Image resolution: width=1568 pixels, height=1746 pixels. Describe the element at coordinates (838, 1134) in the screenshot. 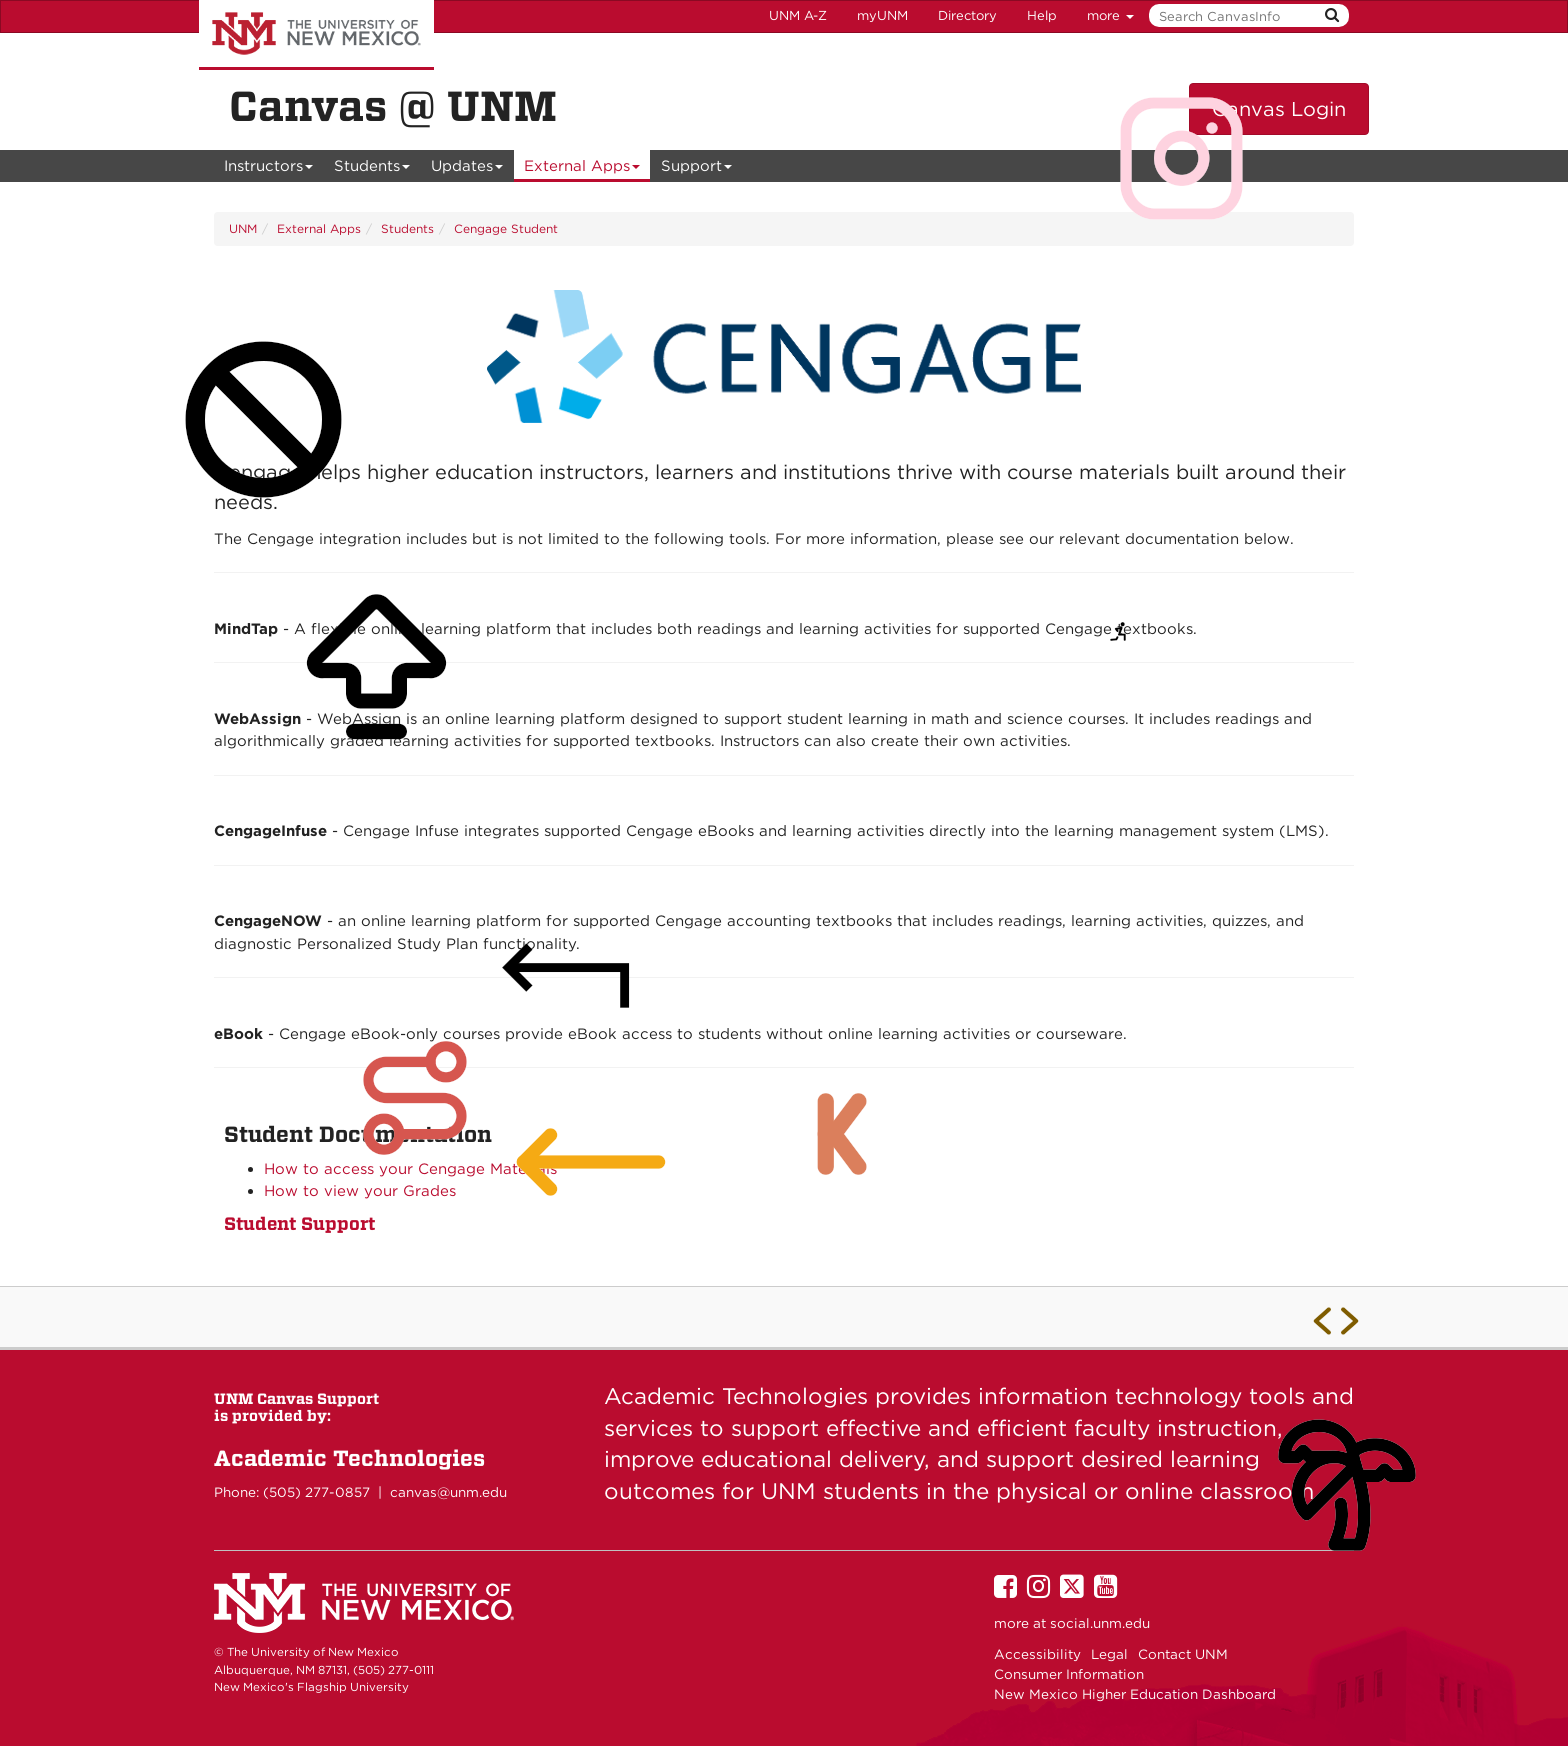

I see `indicates items starting with the letter K` at that location.